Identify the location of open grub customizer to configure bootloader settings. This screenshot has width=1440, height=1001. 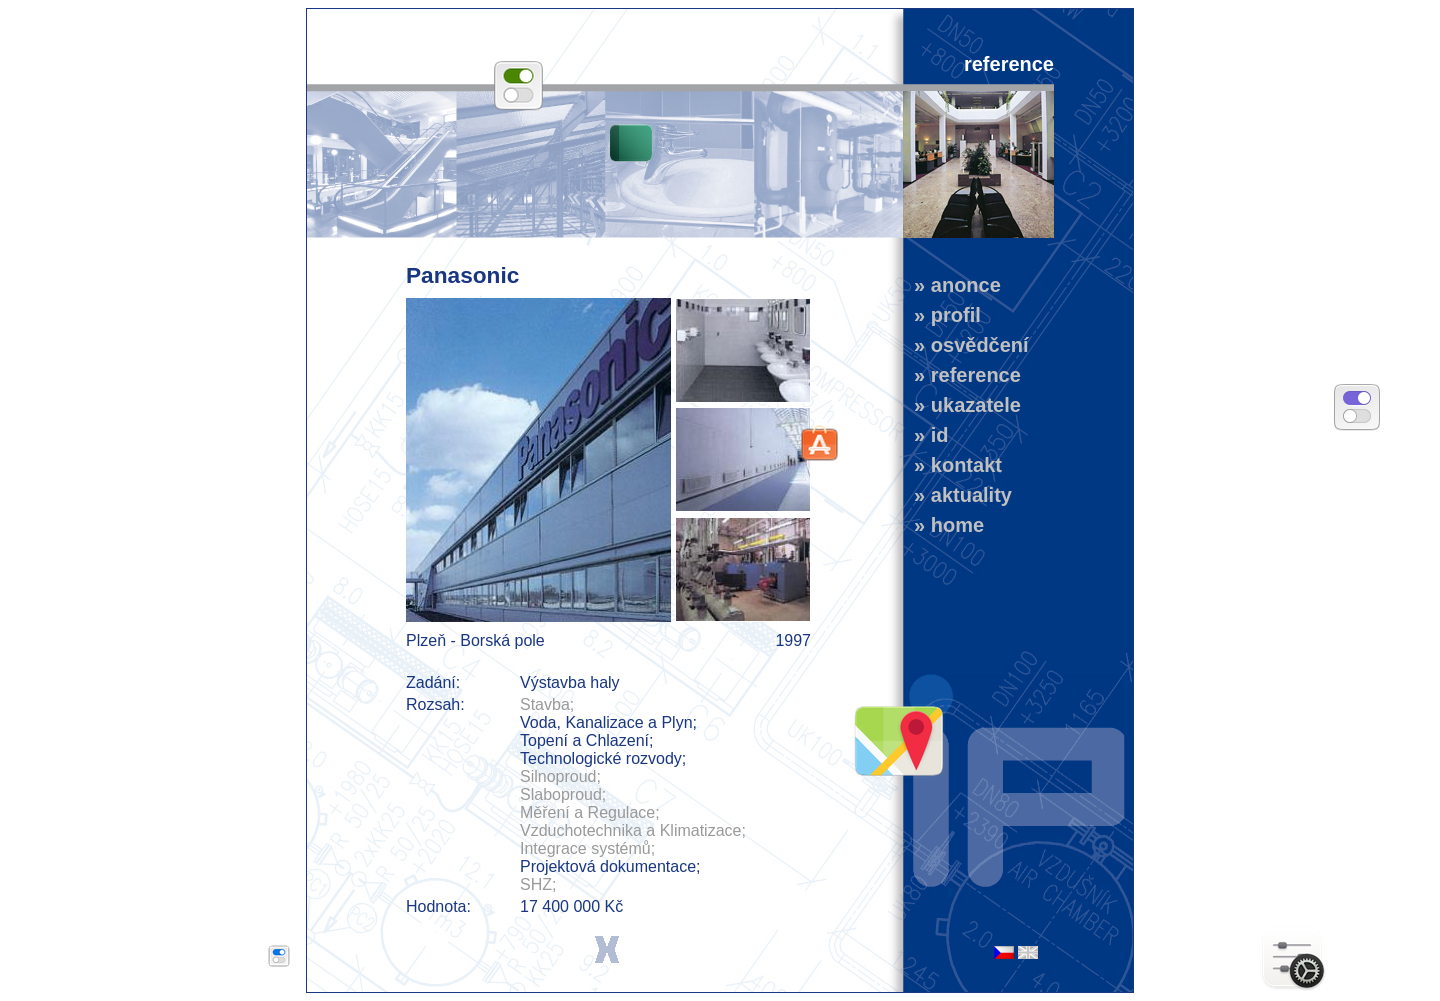
(1292, 957).